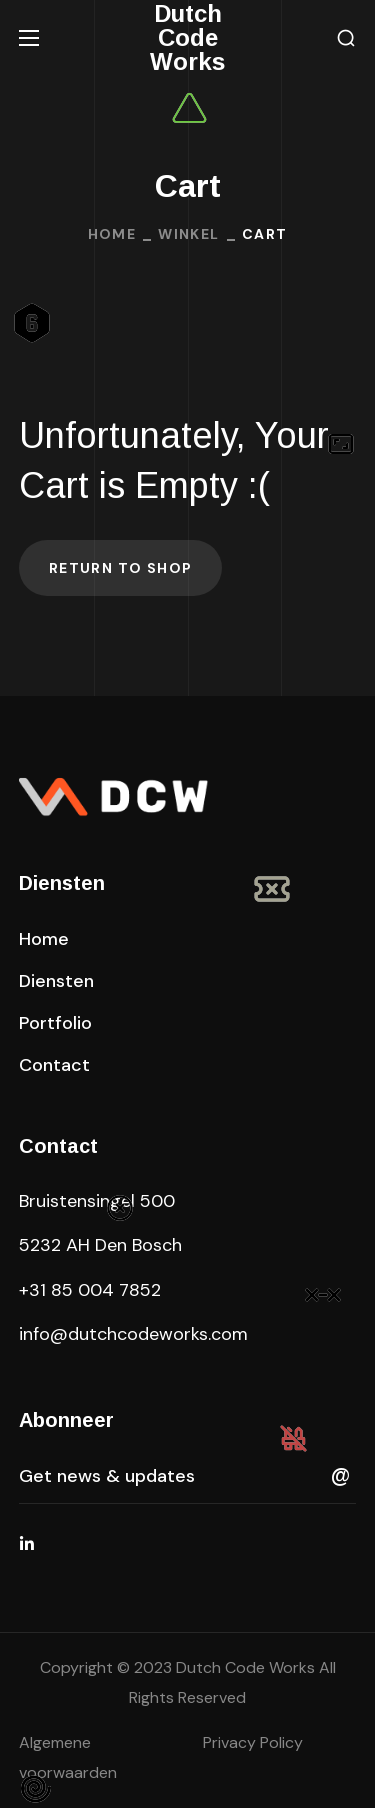 Image resolution: width=375 pixels, height=1808 pixels. Describe the element at coordinates (323, 1295) in the screenshot. I see `perform subtraction operation` at that location.